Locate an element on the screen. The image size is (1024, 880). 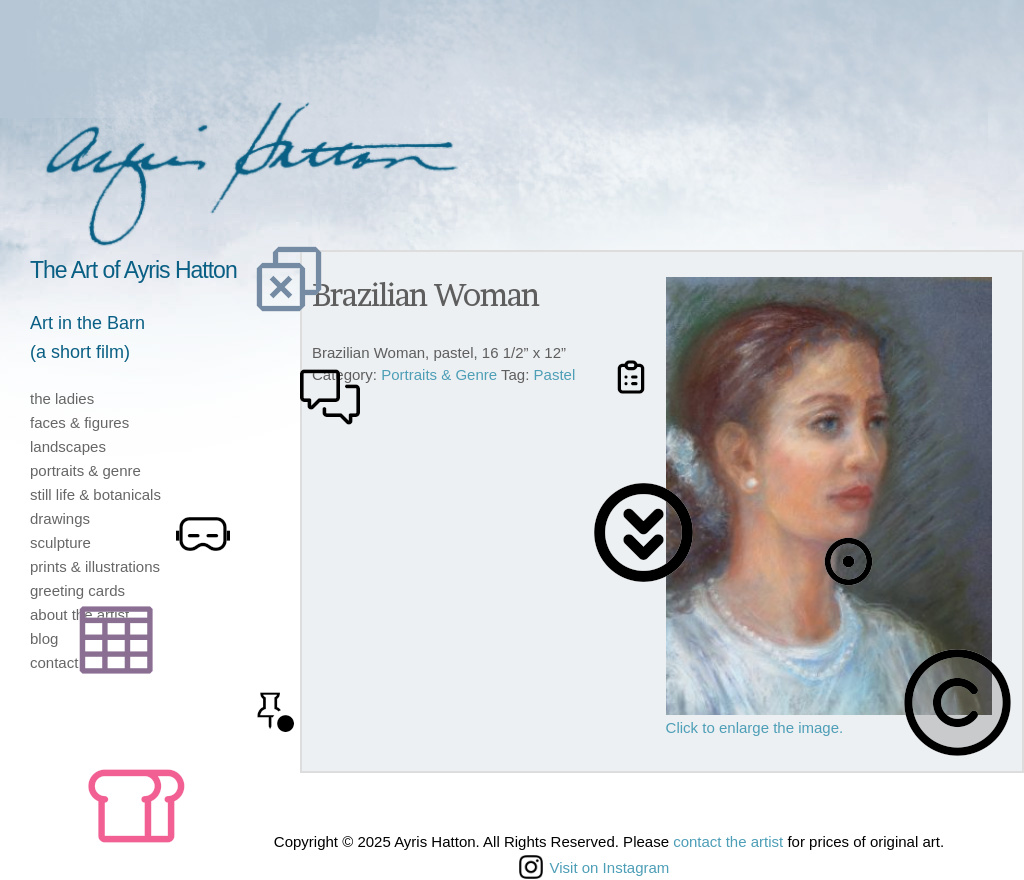
indicates copyrighted content is located at coordinates (957, 702).